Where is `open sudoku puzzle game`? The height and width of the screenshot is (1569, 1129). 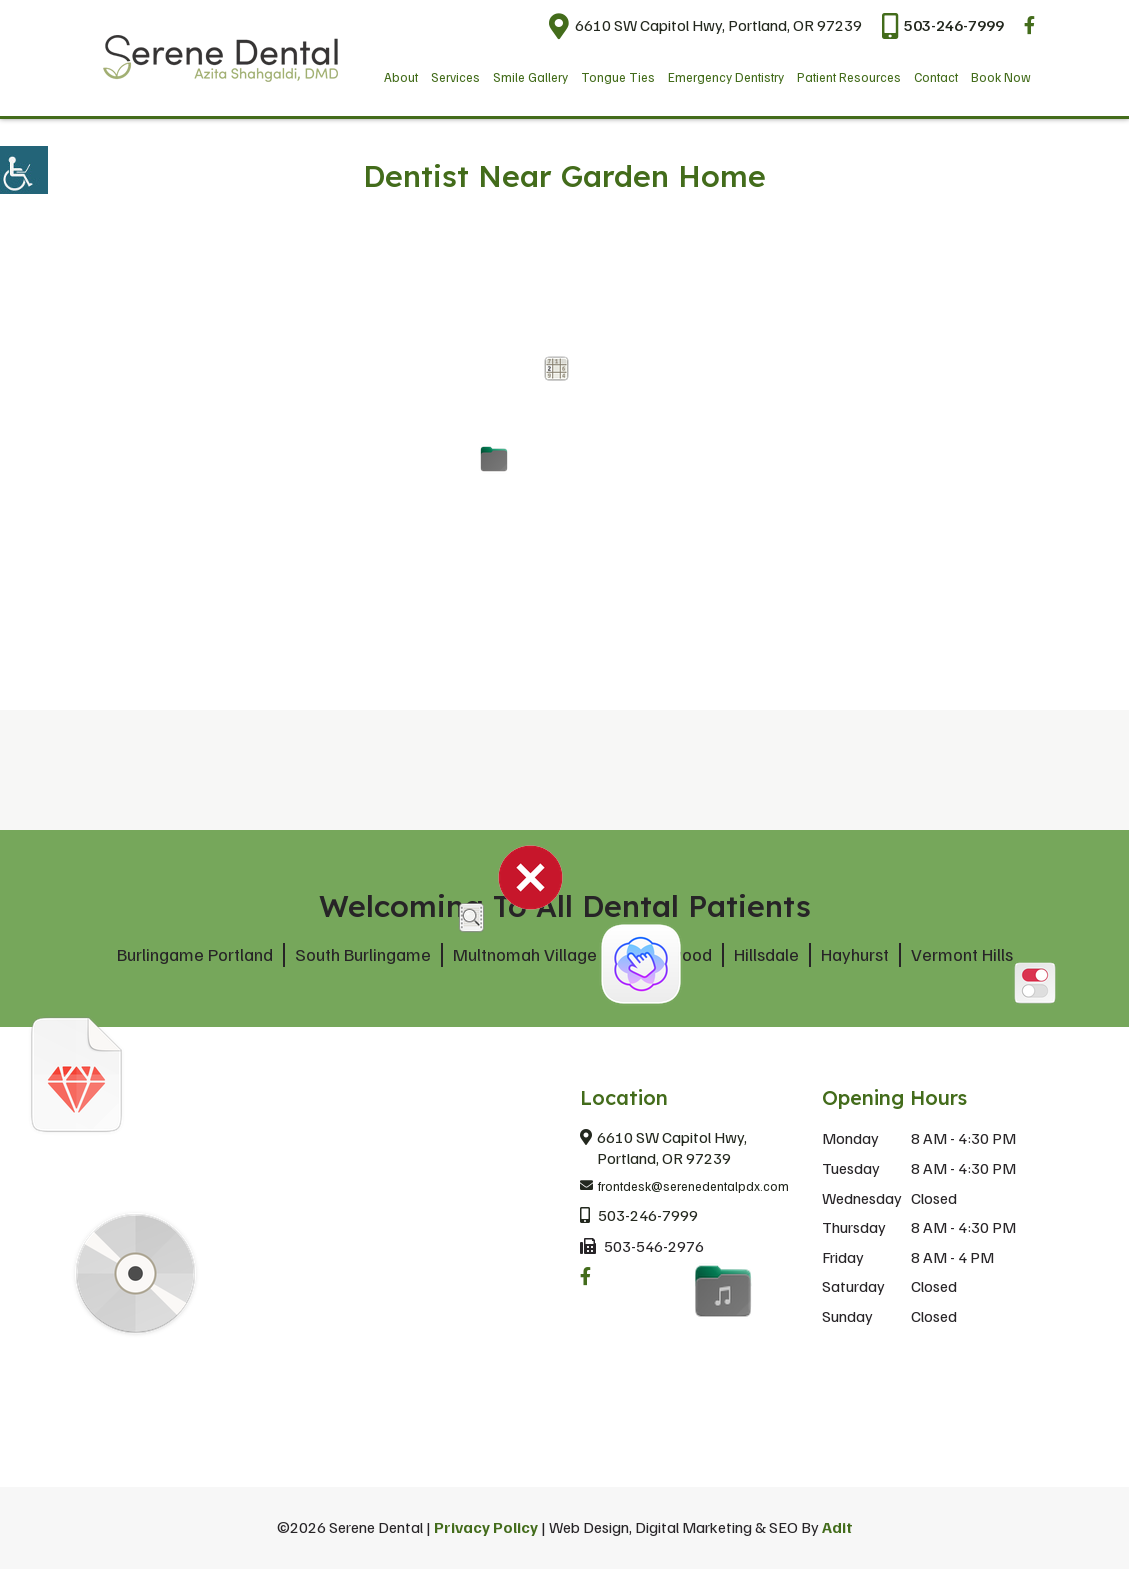
open sudoku puzzle game is located at coordinates (556, 368).